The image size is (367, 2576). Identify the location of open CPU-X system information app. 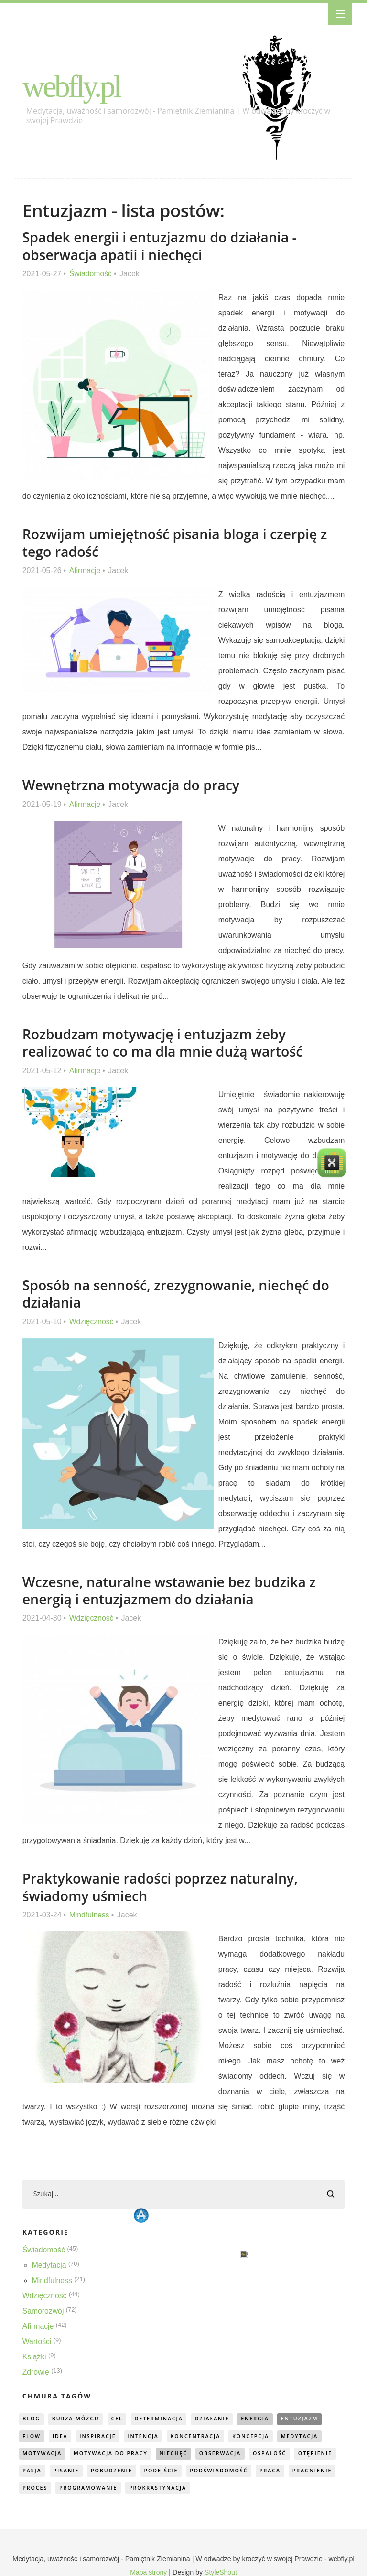
(332, 1162).